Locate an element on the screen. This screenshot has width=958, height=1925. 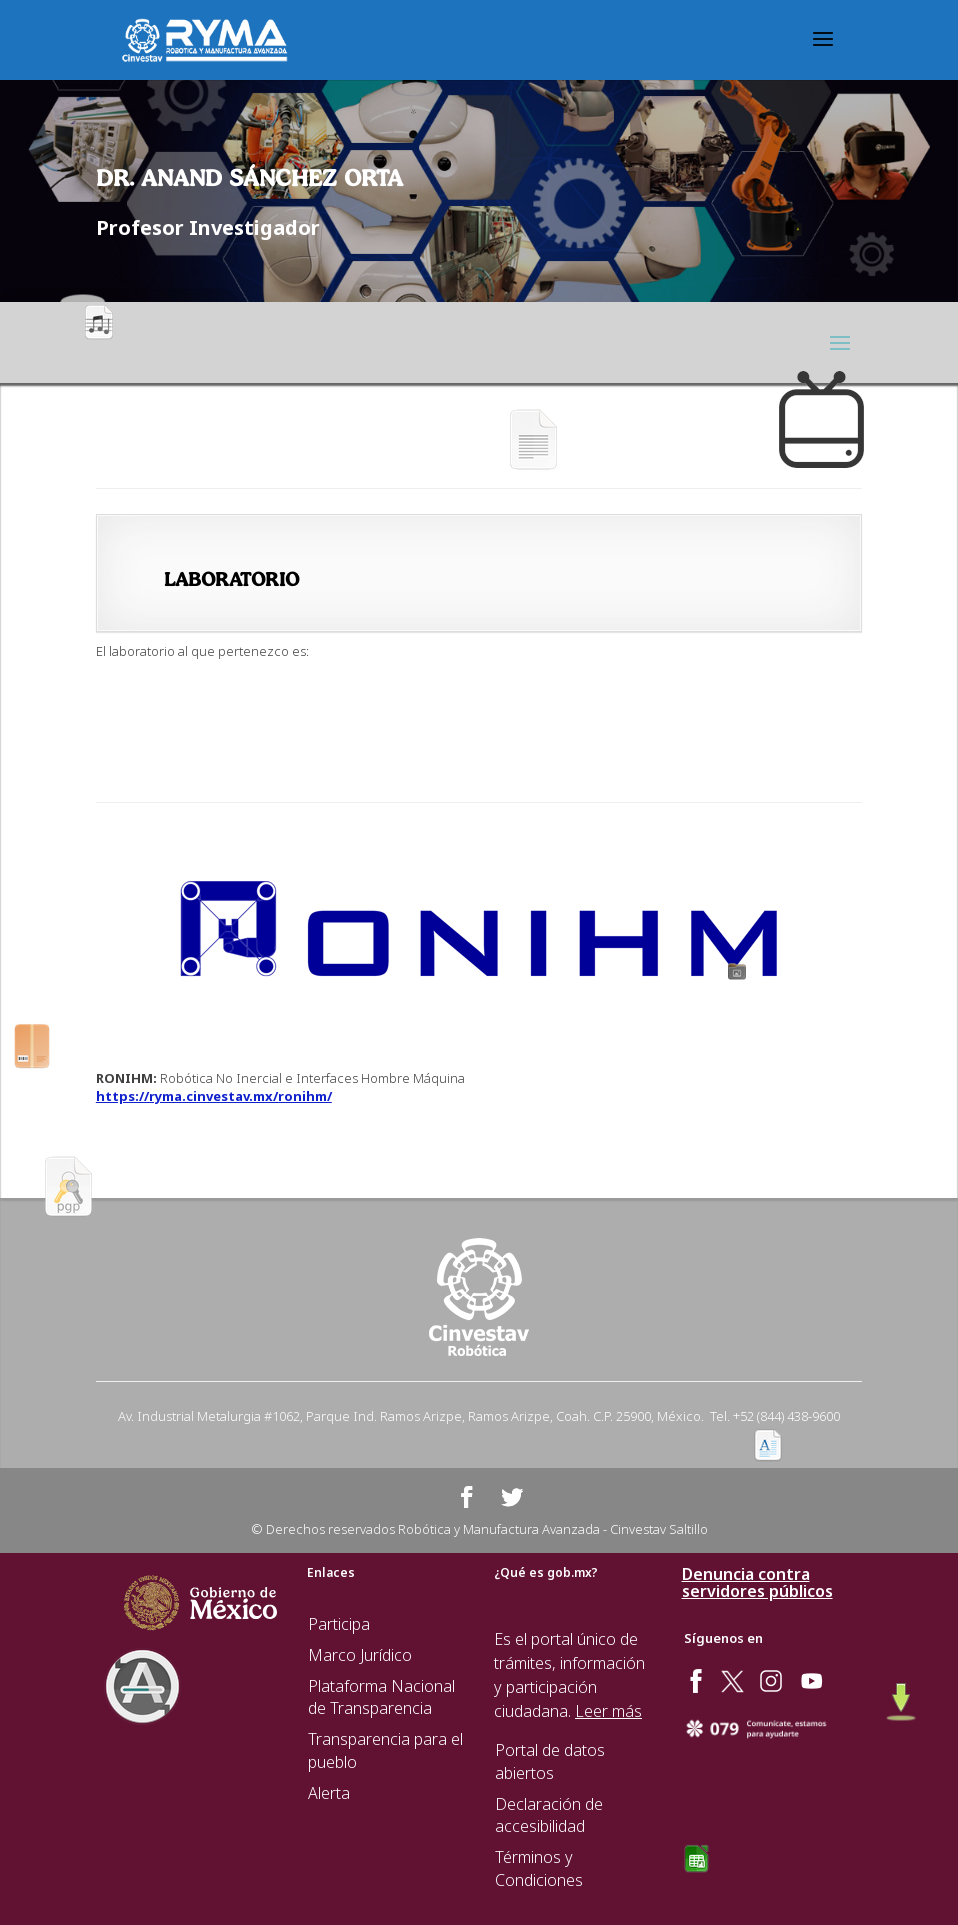
open a lilypond music notation file is located at coordinates (99, 322).